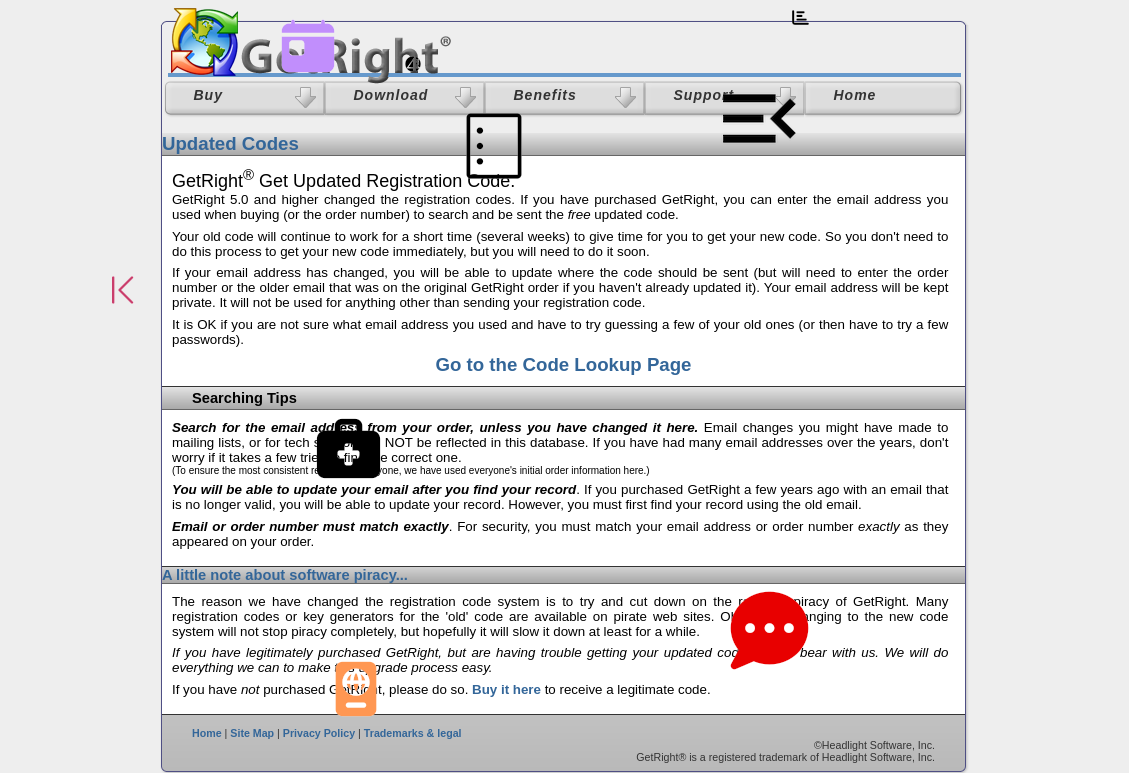  I want to click on access passport or travel documents, so click(356, 689).